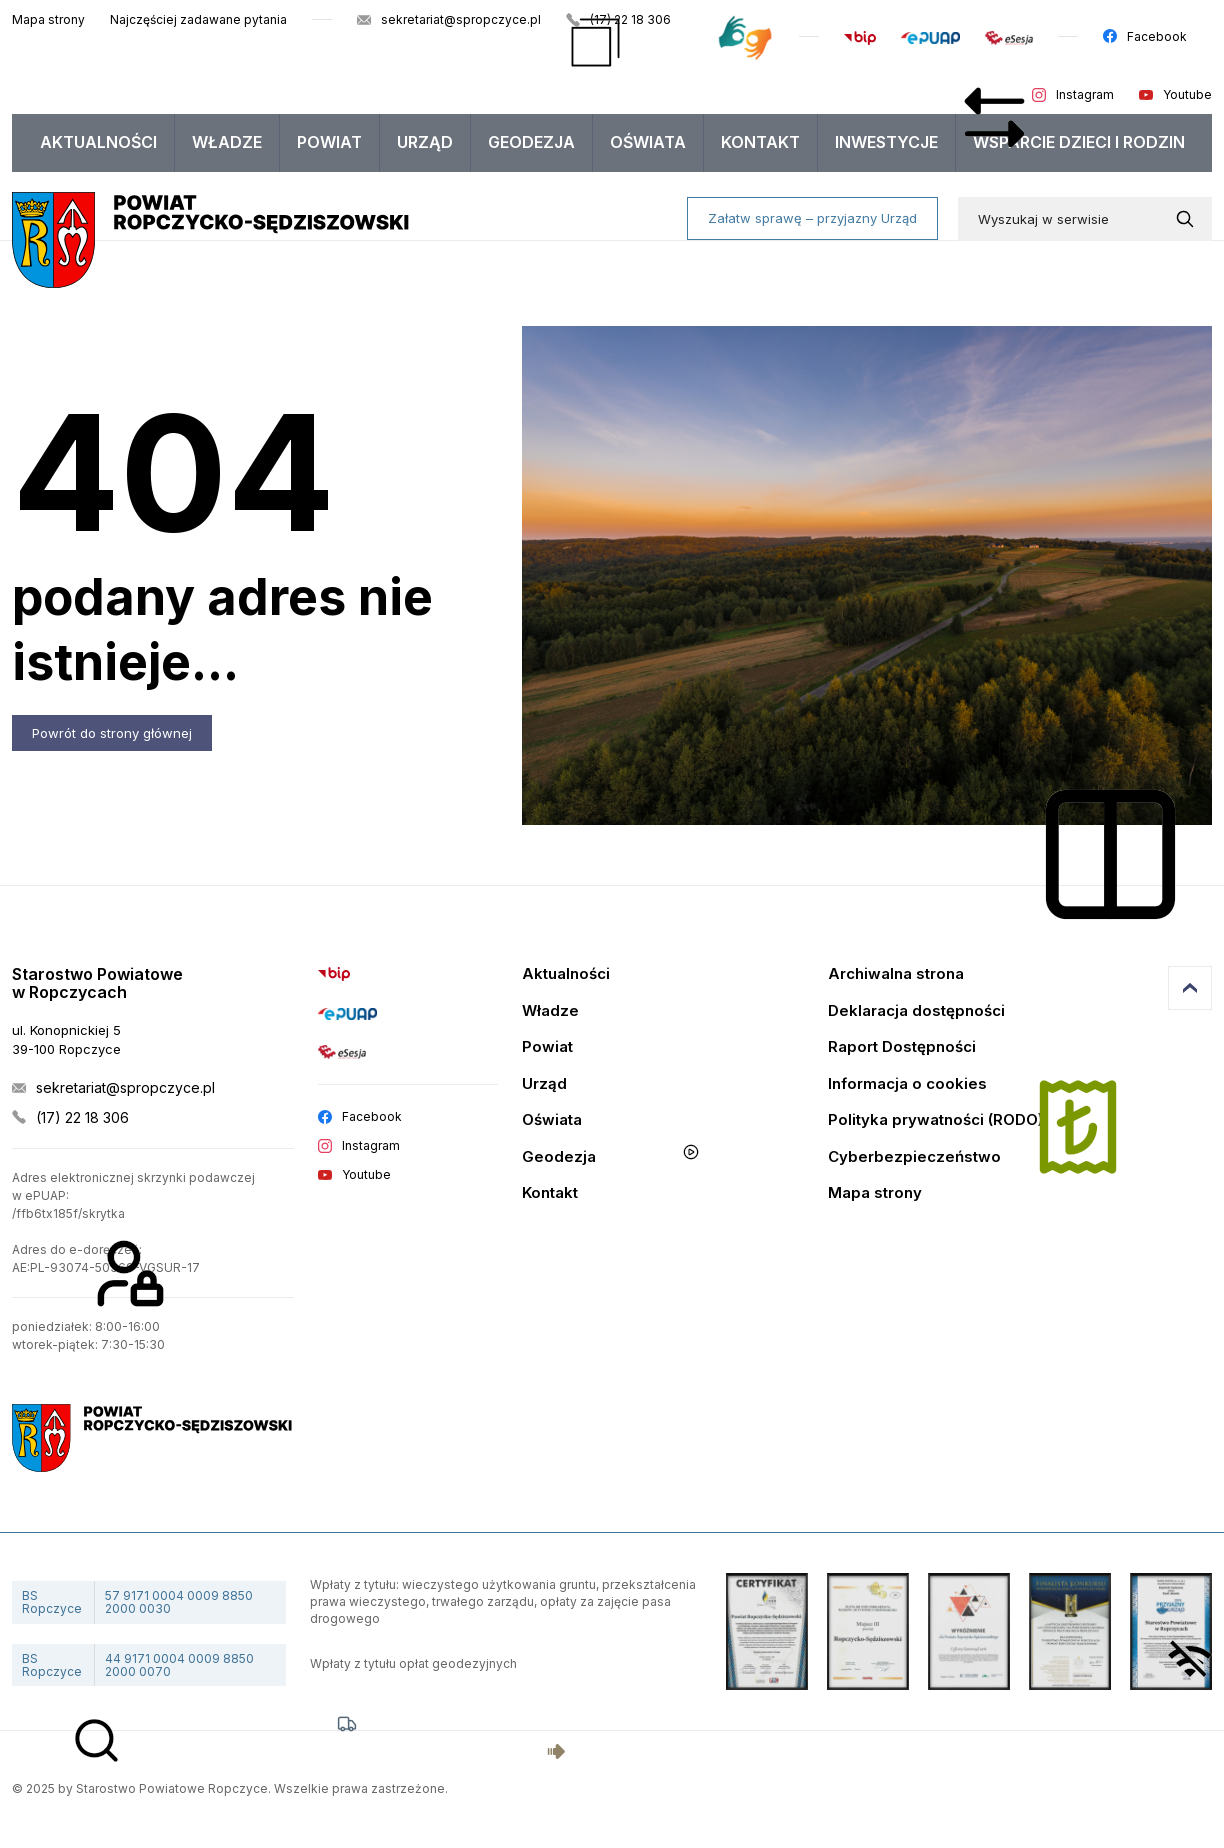 The height and width of the screenshot is (1848, 1224). What do you see at coordinates (1078, 1127) in the screenshot?
I see `view receipt or transaction in turkish lira` at bounding box center [1078, 1127].